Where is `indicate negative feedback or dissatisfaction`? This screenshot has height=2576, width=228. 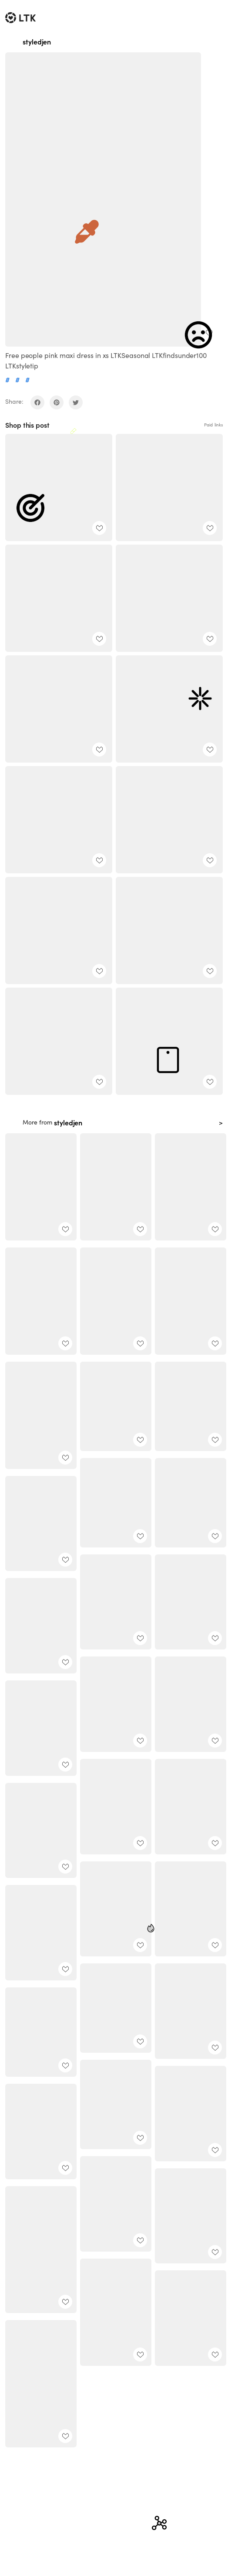
indicate negative feedback or dissatisfaction is located at coordinates (198, 335).